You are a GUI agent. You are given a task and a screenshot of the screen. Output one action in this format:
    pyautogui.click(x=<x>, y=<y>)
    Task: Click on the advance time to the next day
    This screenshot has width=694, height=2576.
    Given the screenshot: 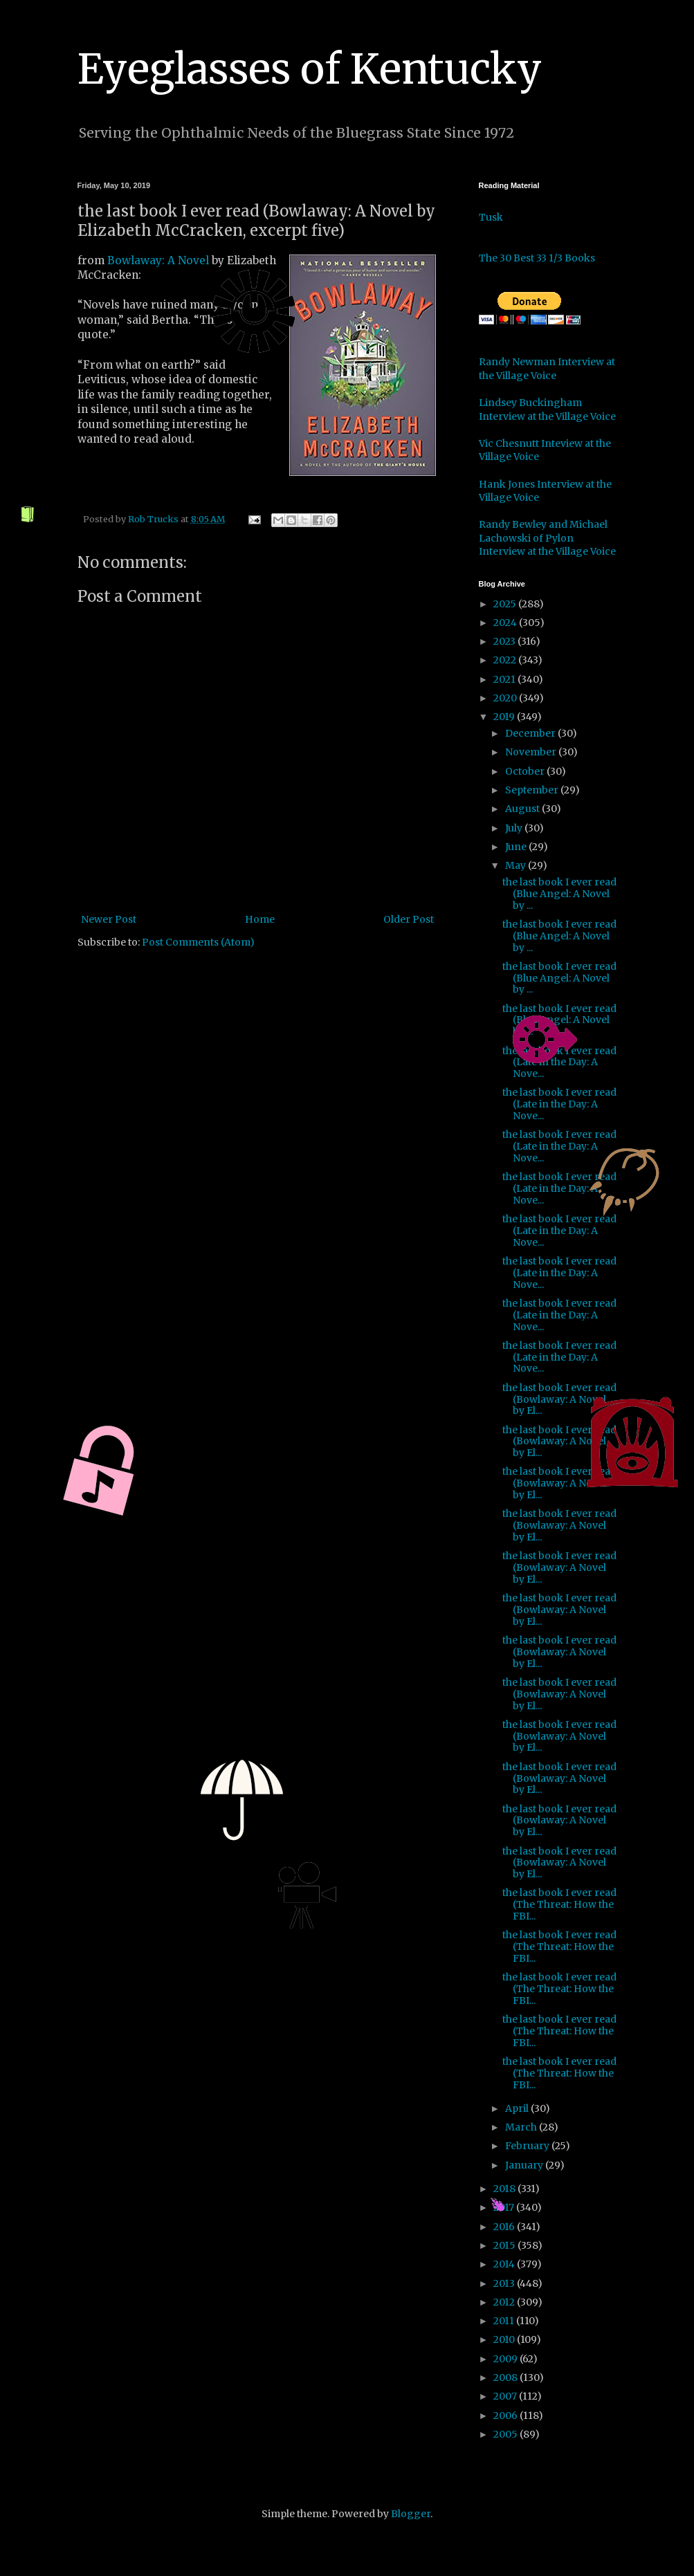 What is the action you would take?
    pyautogui.click(x=545, y=1039)
    